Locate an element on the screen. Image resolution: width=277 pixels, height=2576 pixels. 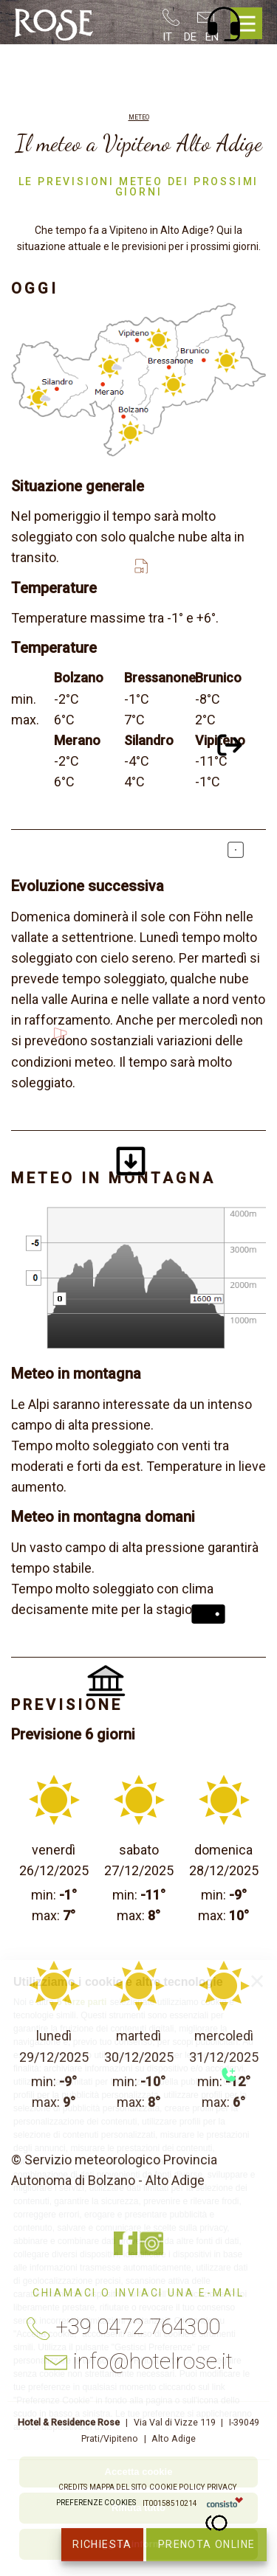
make an announcement is located at coordinates (60, 1033).